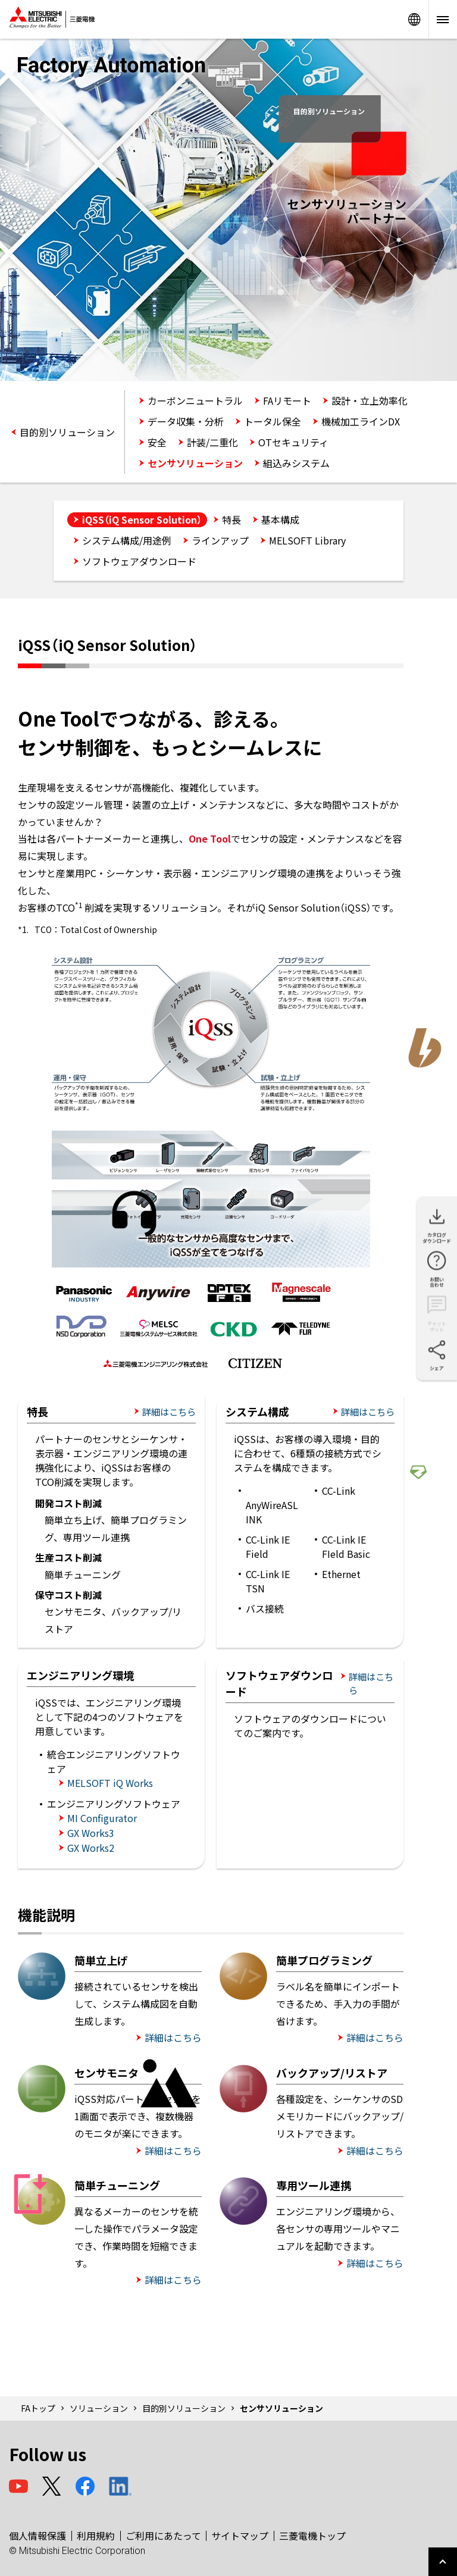  What do you see at coordinates (418, 1472) in the screenshot?
I see `zod typescript validation library logo` at bounding box center [418, 1472].